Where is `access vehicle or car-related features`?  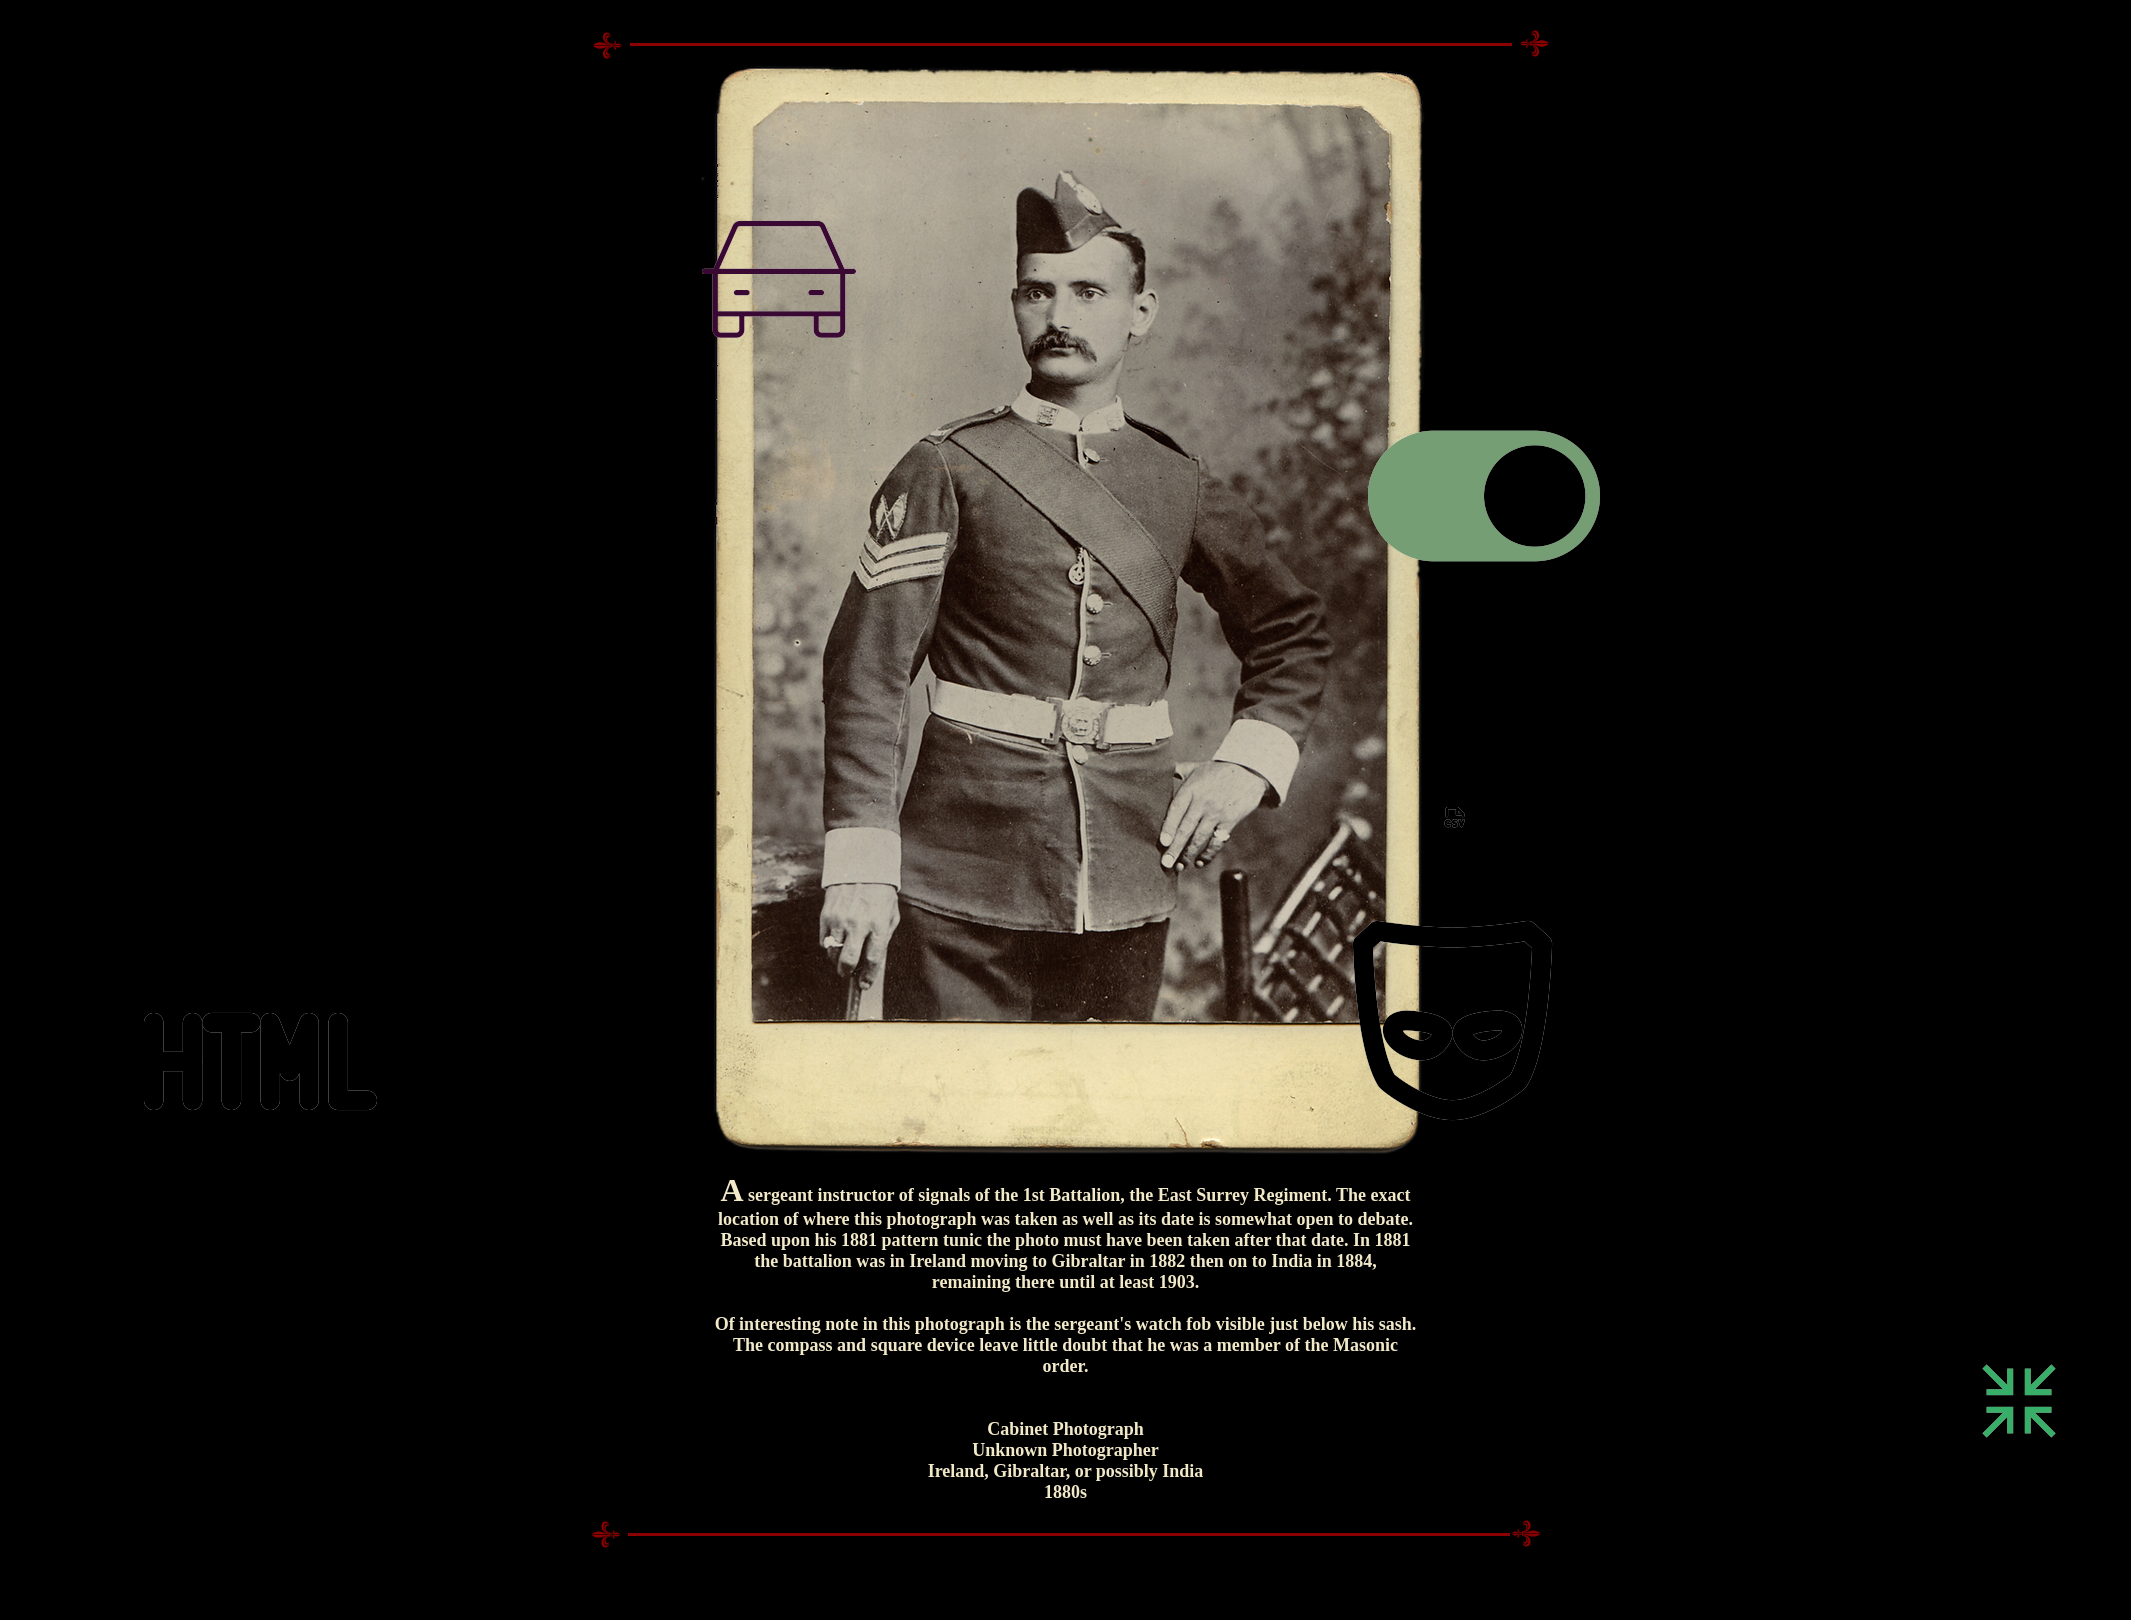 access vehicle or car-related features is located at coordinates (779, 282).